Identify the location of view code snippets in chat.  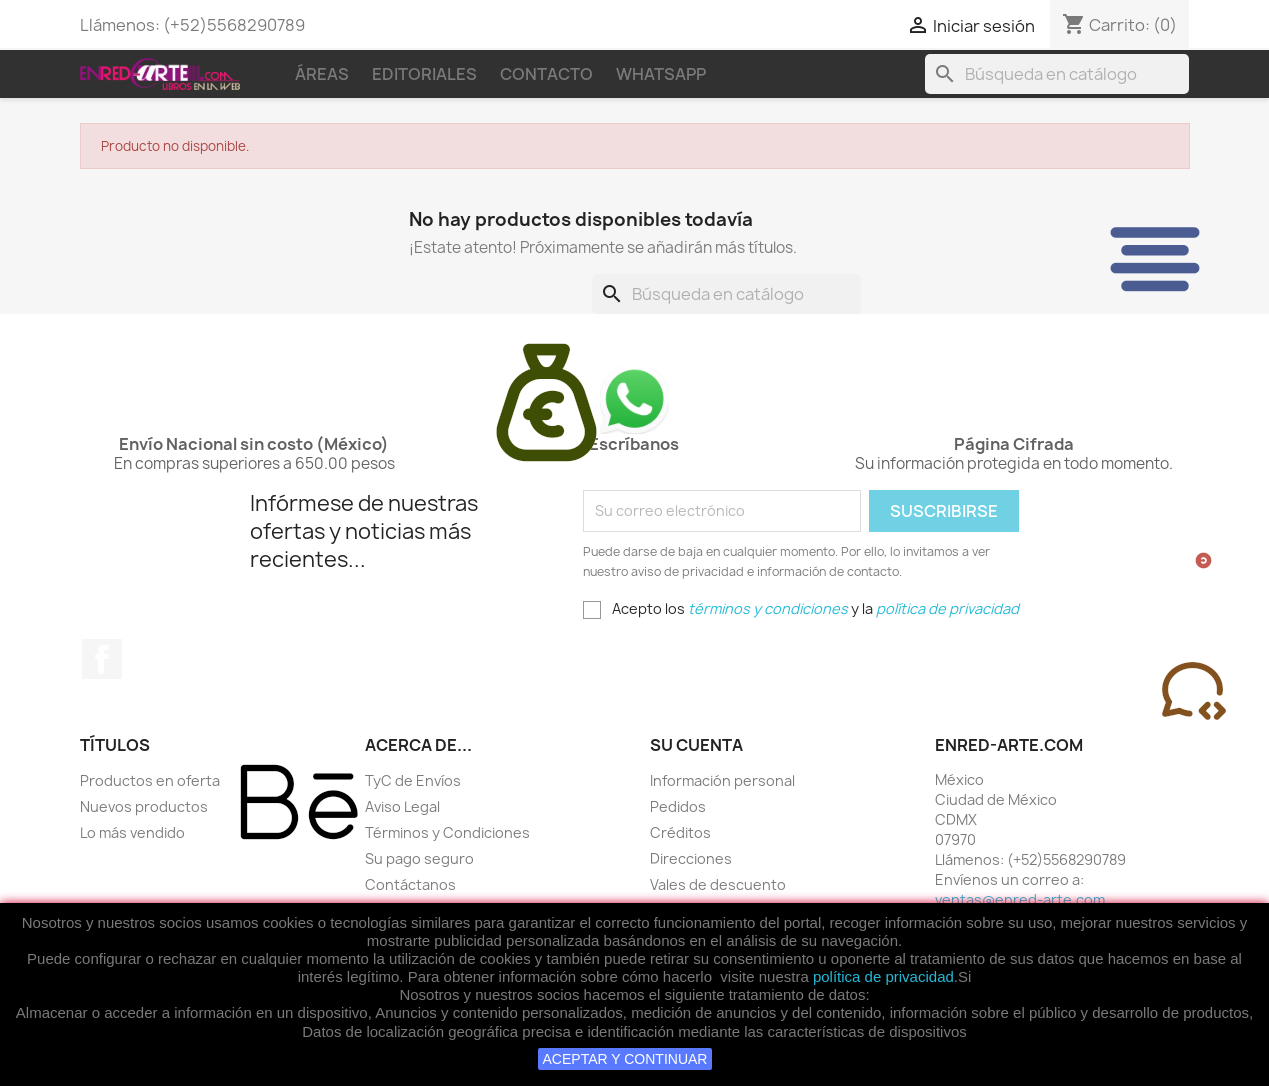
(1192, 689).